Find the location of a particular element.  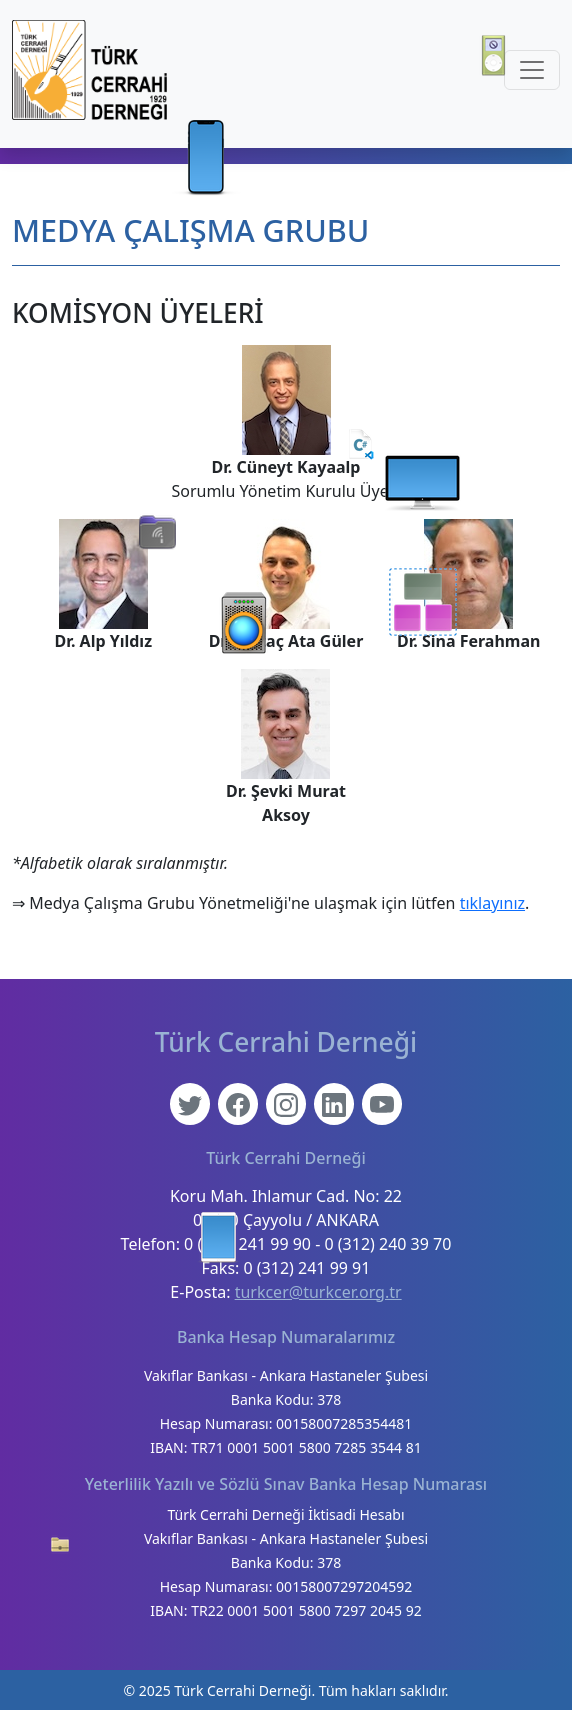

iPhone 12 Pro device icon is located at coordinates (206, 158).